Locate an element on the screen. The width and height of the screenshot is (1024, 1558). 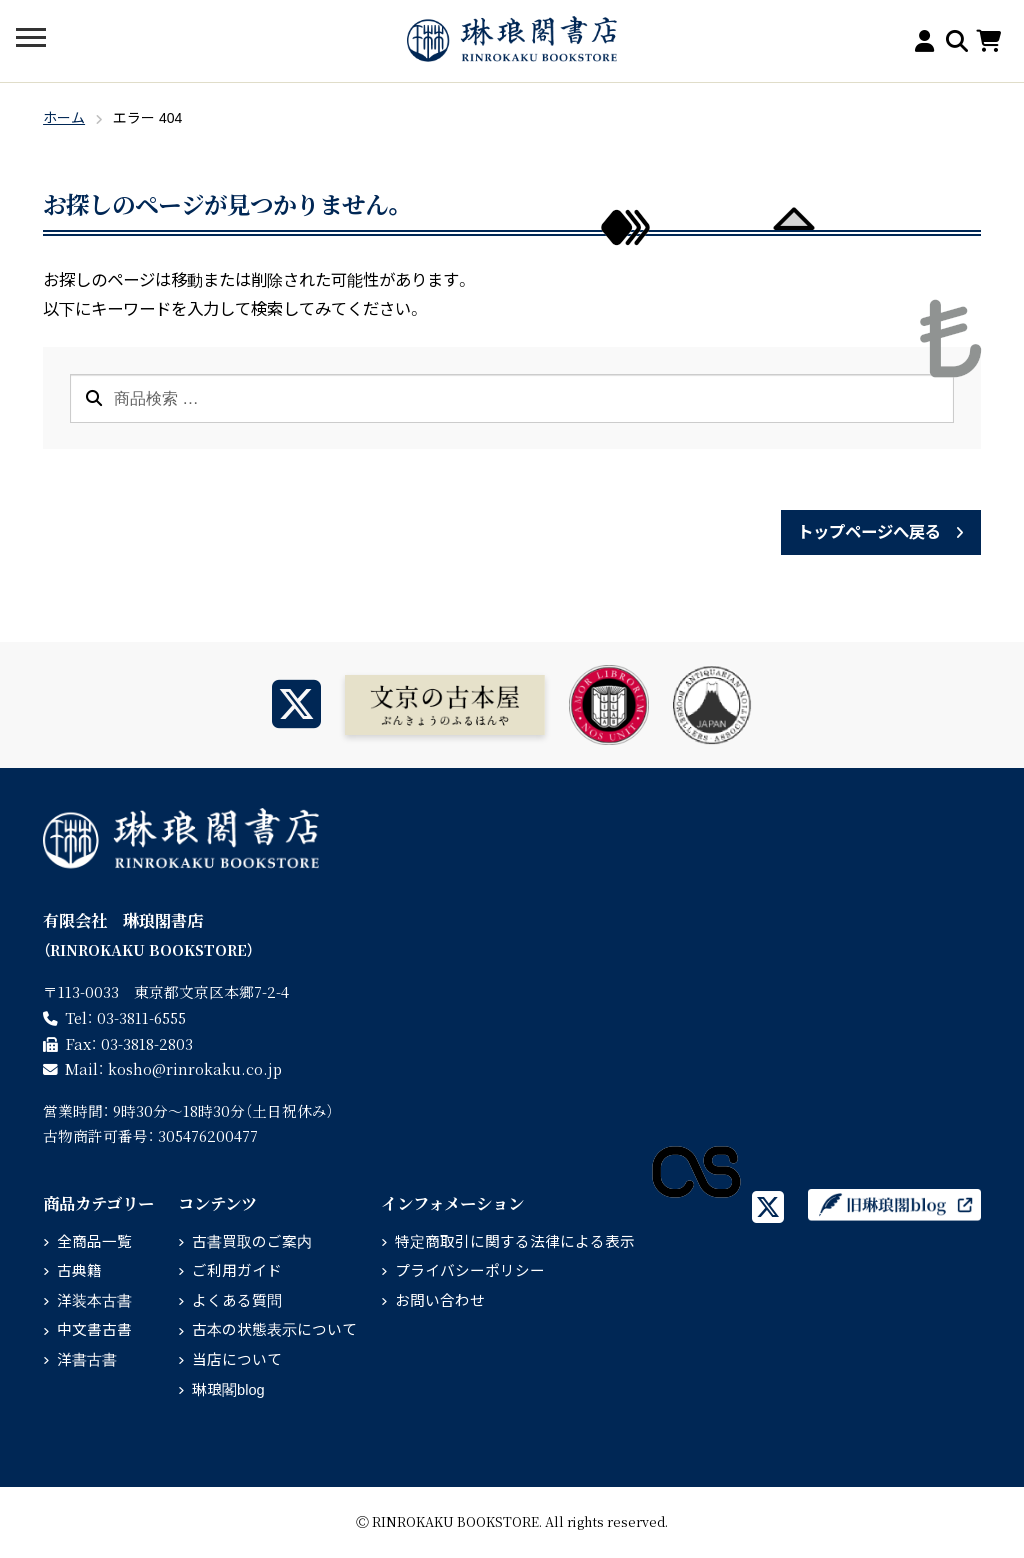
access animation keyframes is located at coordinates (625, 227).